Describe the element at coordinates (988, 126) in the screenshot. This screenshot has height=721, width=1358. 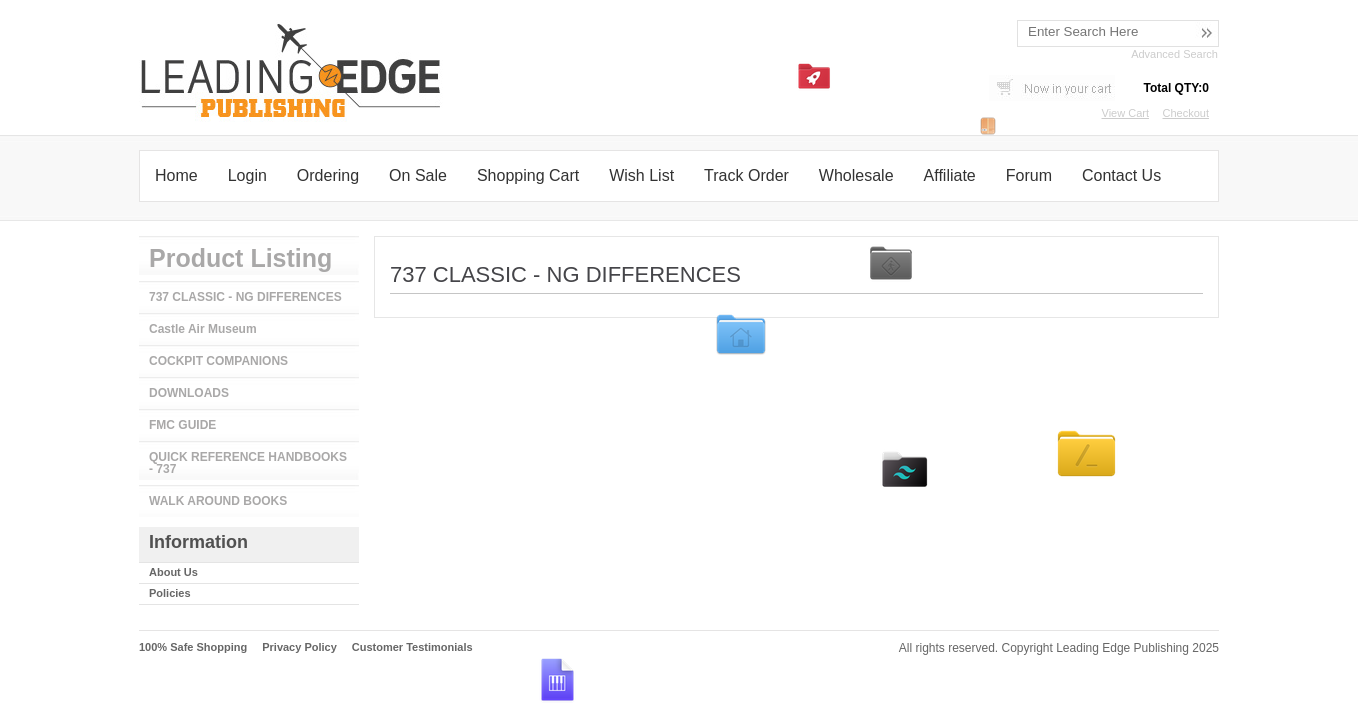
I see `compressed or archived file type` at that location.